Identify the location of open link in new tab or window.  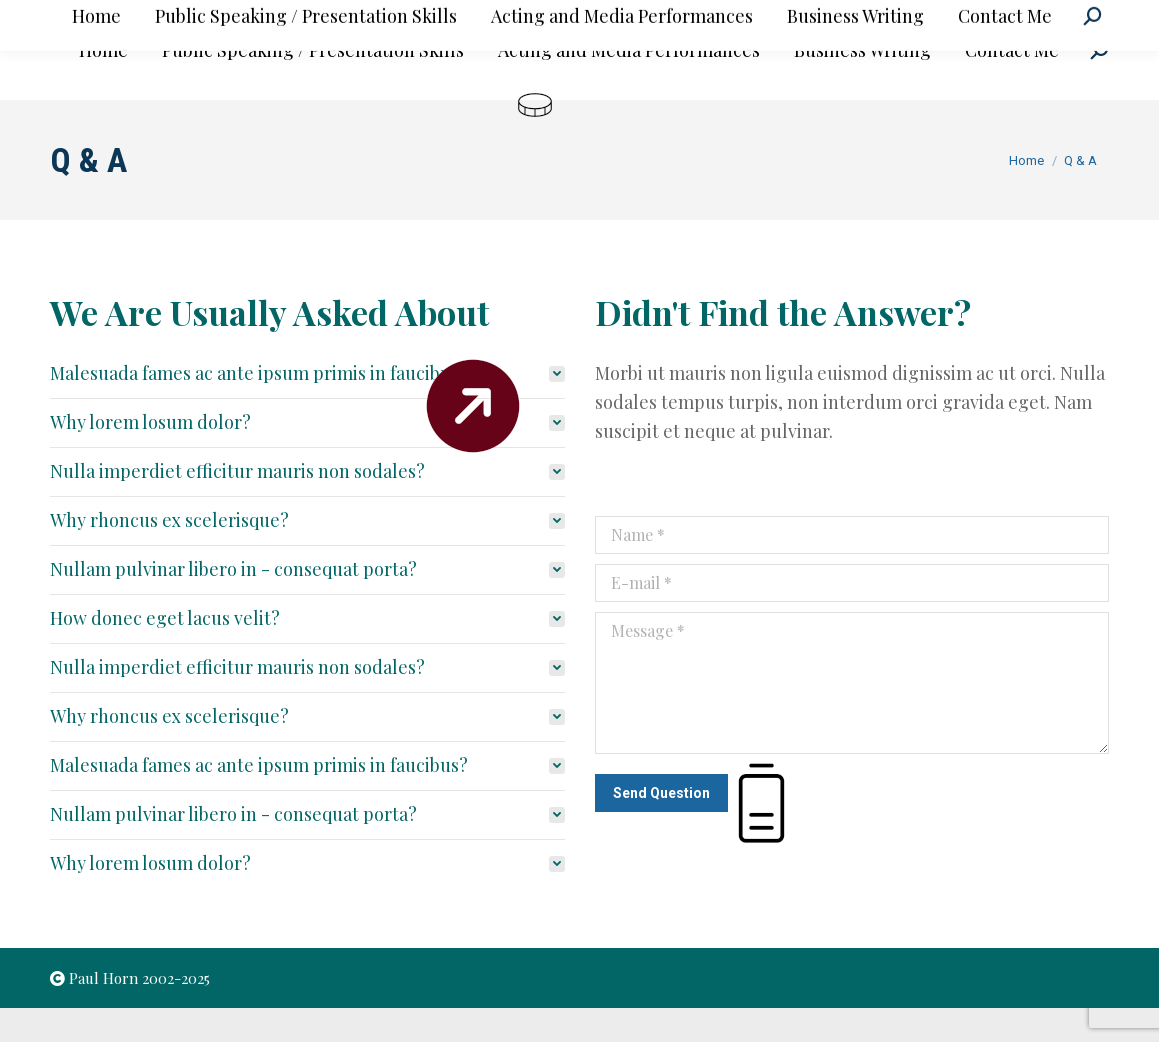
(473, 406).